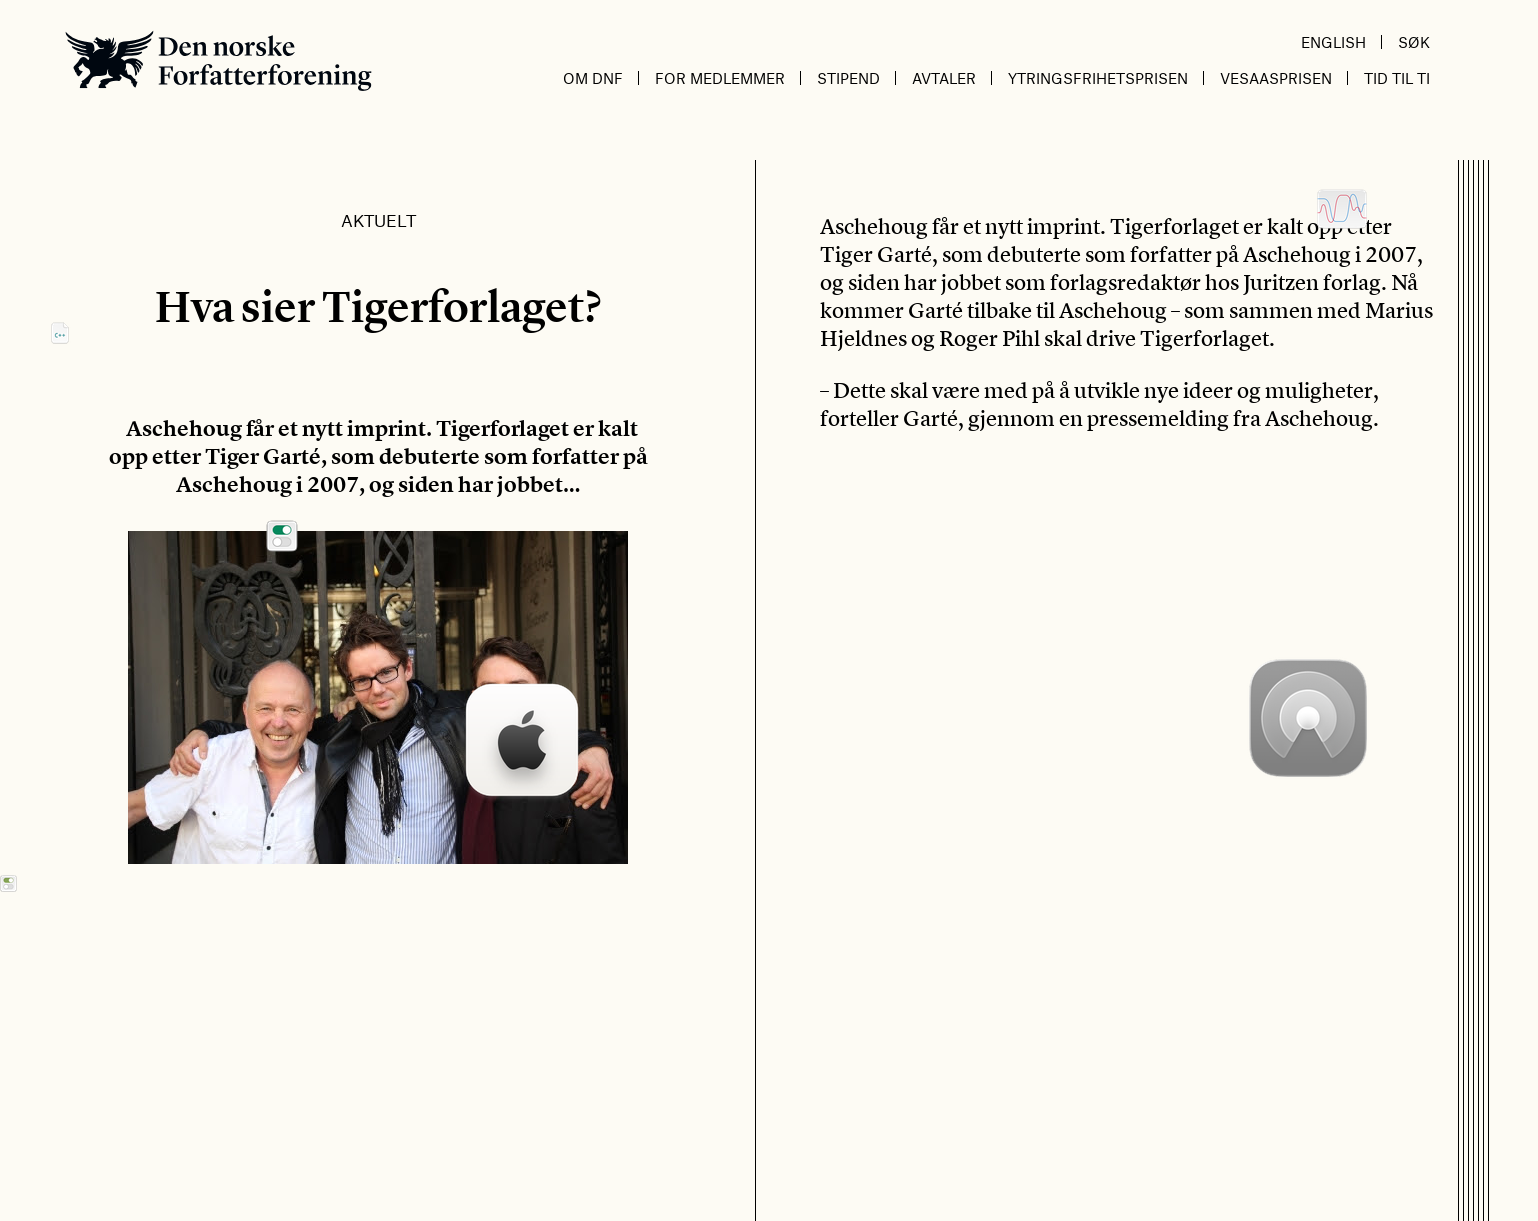 The height and width of the screenshot is (1221, 1538). I want to click on open system preferences or settings, so click(522, 740).